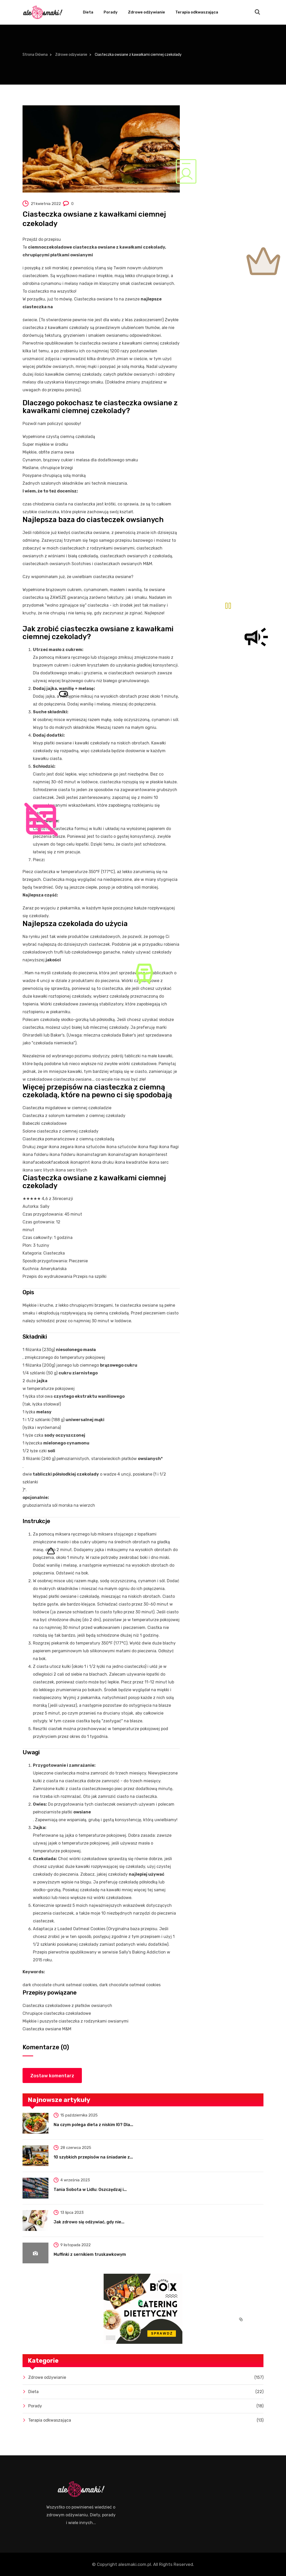 Image resolution: width=286 pixels, height=2576 pixels. Describe the element at coordinates (63, 694) in the screenshot. I see `toggle switch in the on position` at that location.